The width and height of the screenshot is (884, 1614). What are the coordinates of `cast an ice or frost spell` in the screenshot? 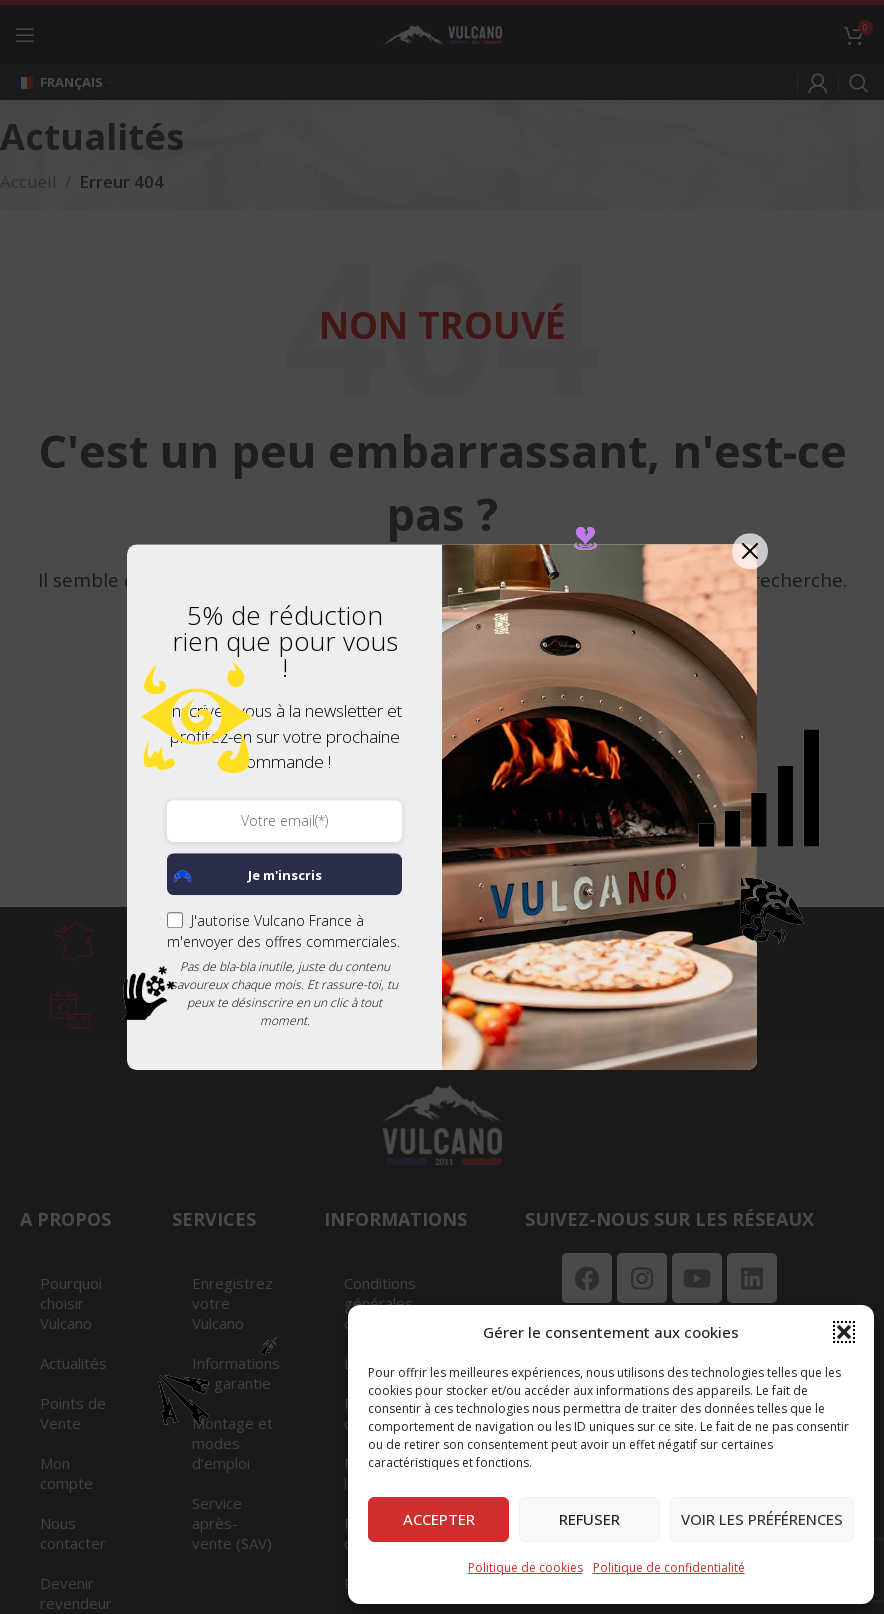 It's located at (149, 993).